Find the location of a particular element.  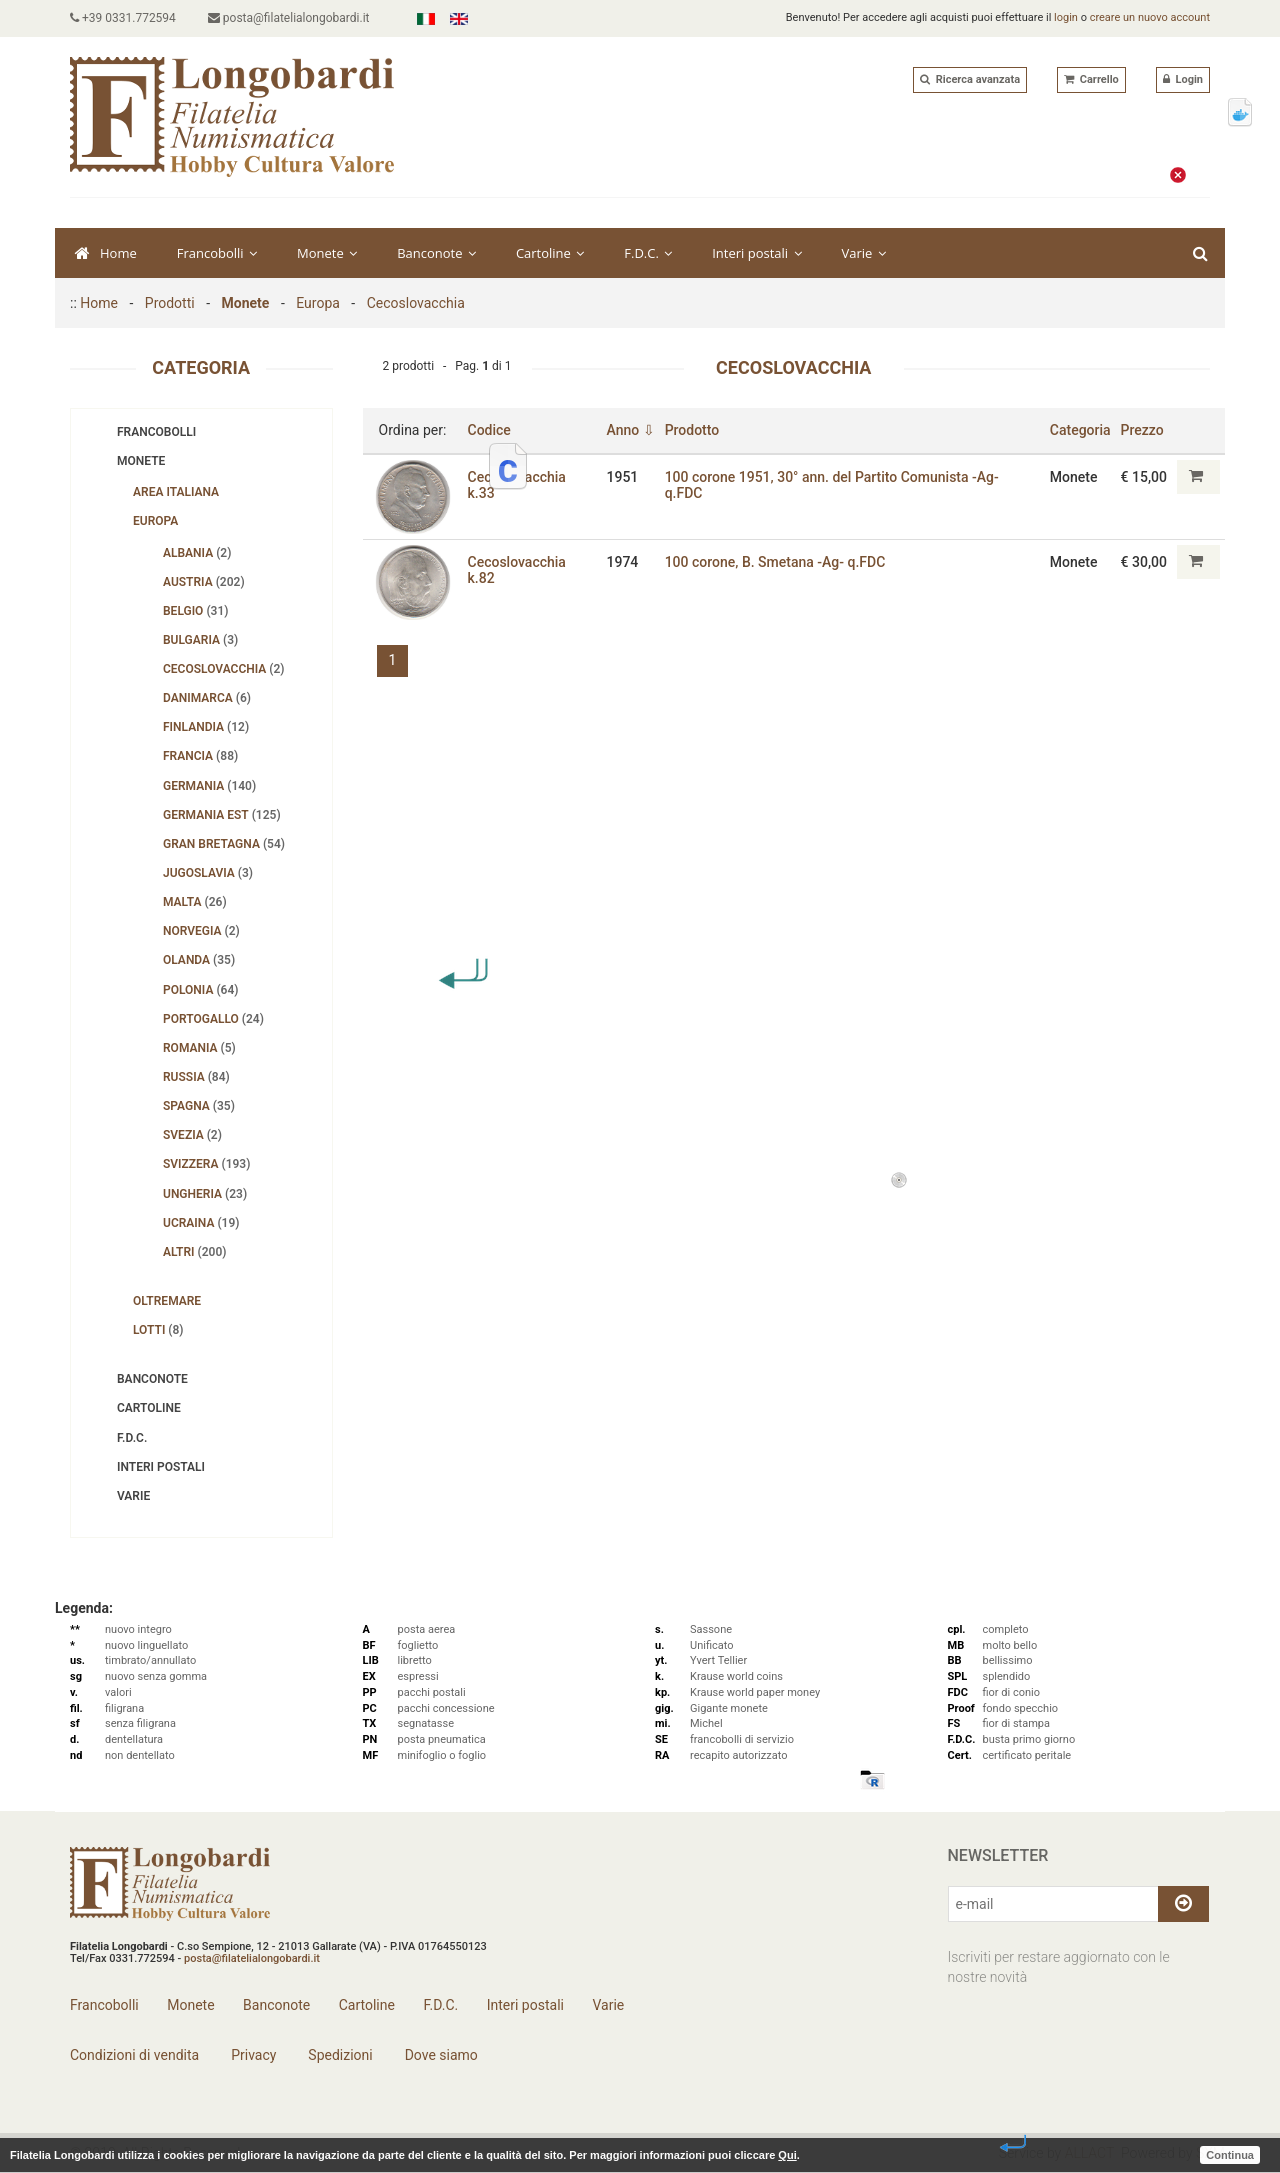

open folder containing R project files is located at coordinates (872, 1780).